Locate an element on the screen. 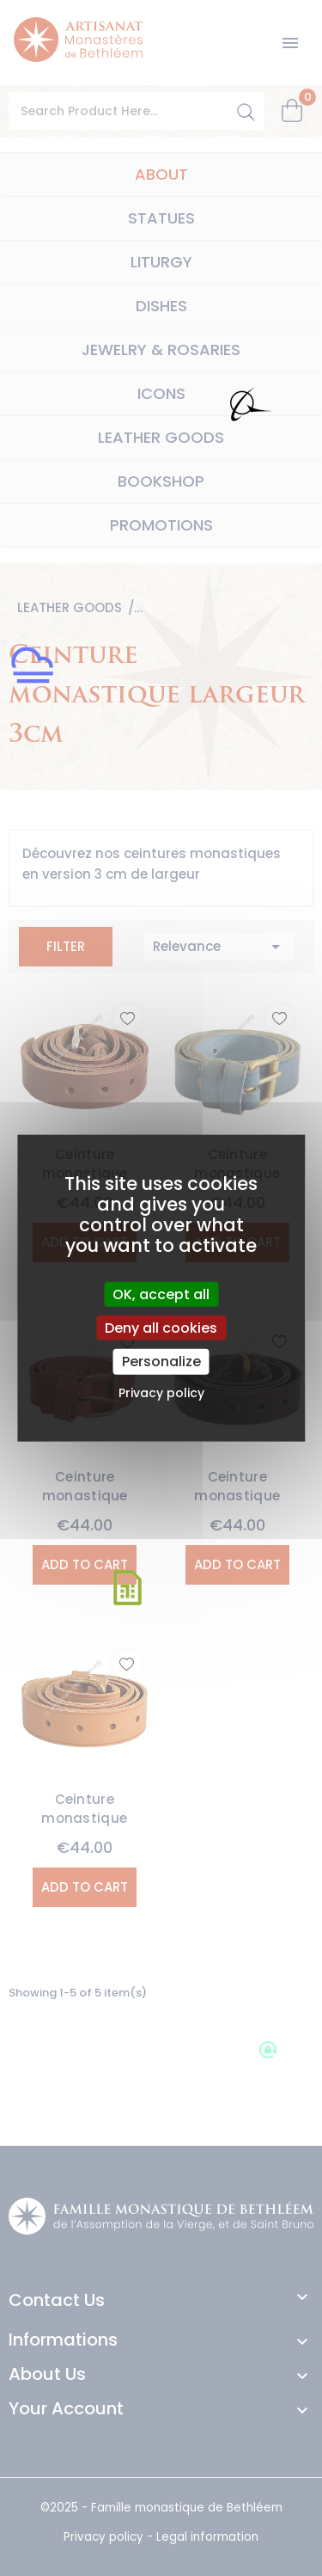  screen rotation is locked is located at coordinates (268, 2050).